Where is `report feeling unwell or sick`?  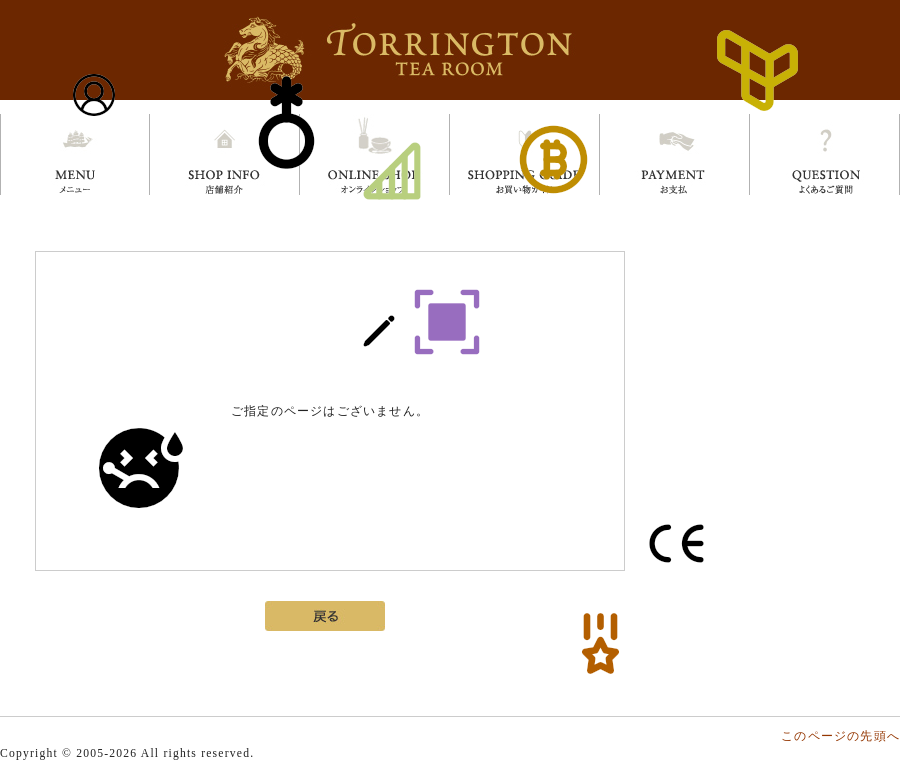 report feeling unwell or sick is located at coordinates (139, 468).